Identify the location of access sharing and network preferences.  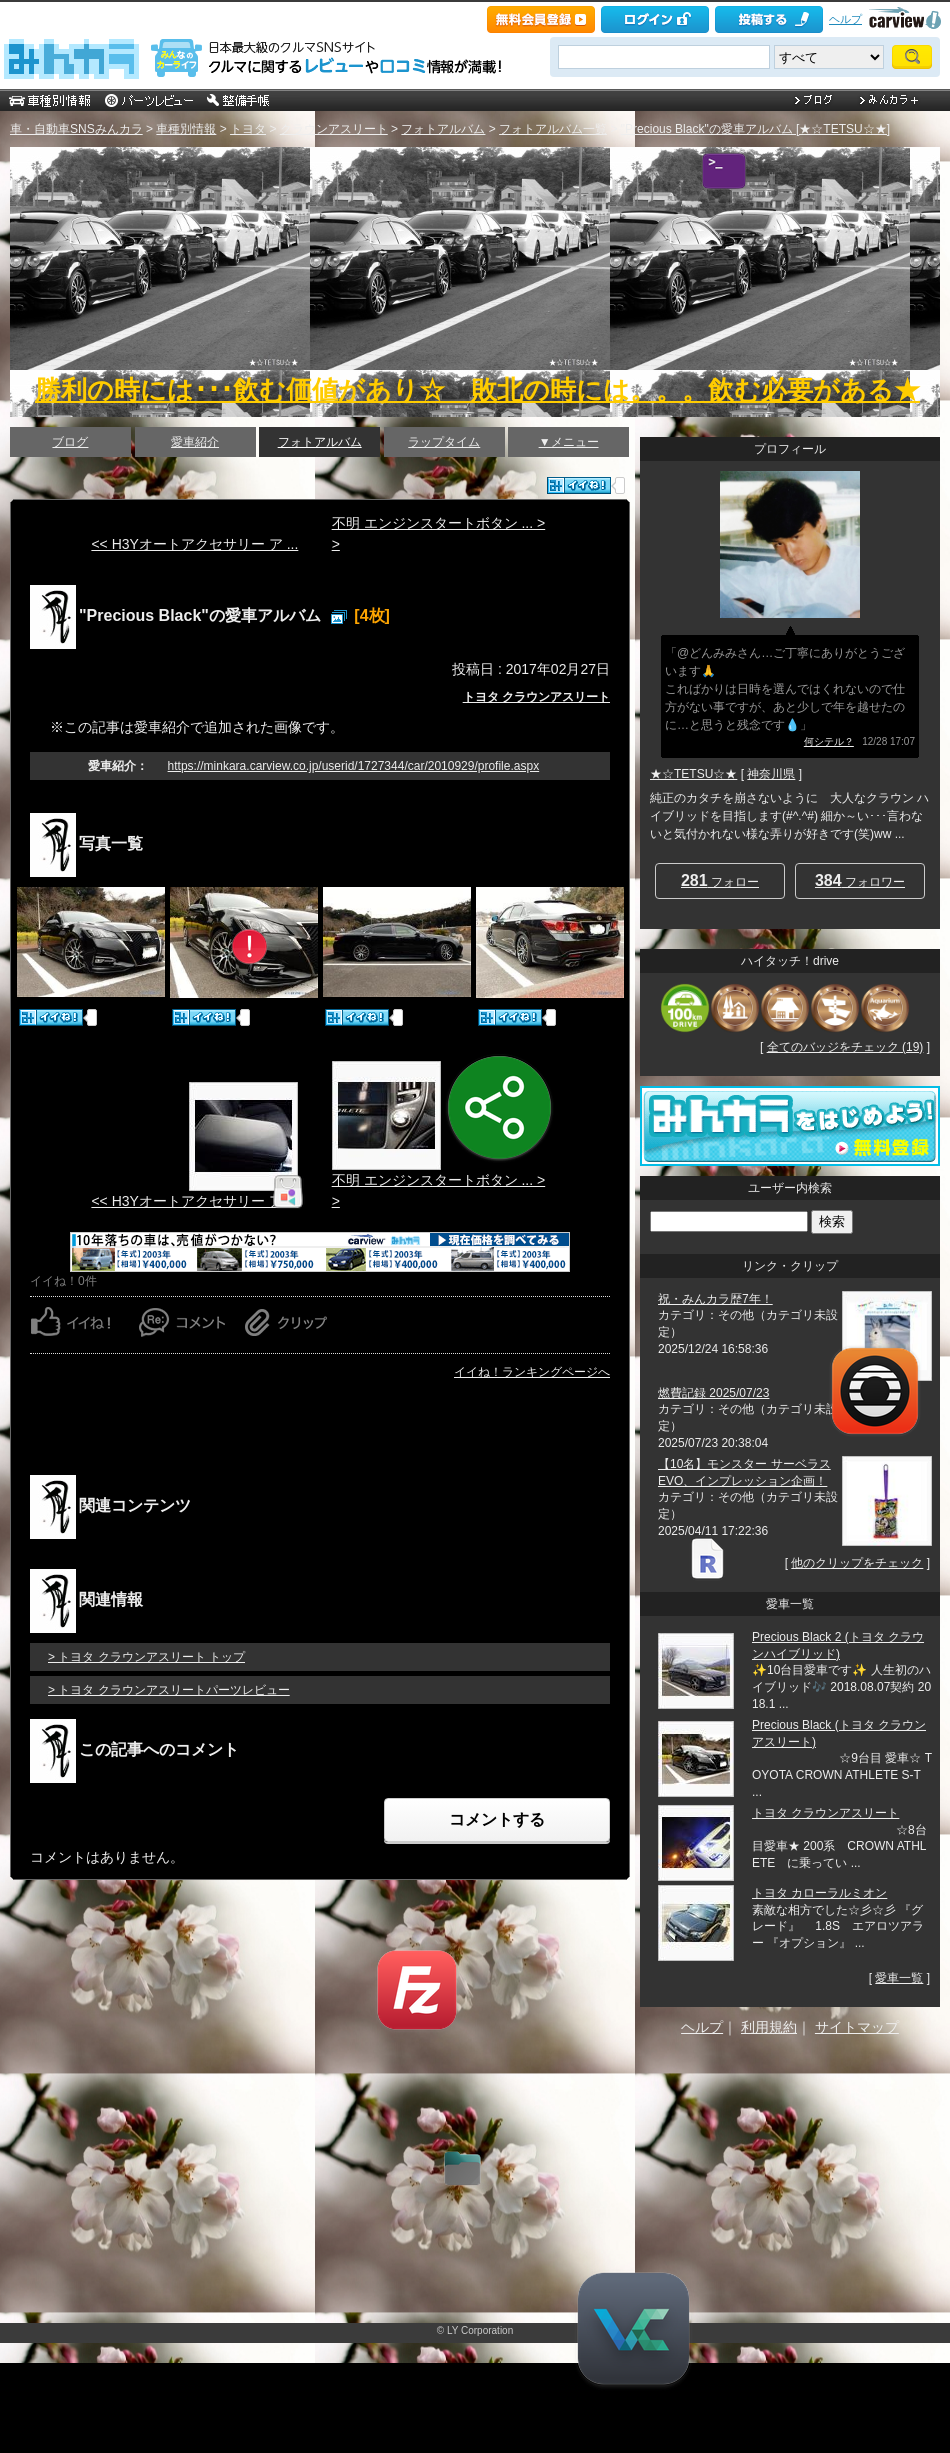
(499, 1107).